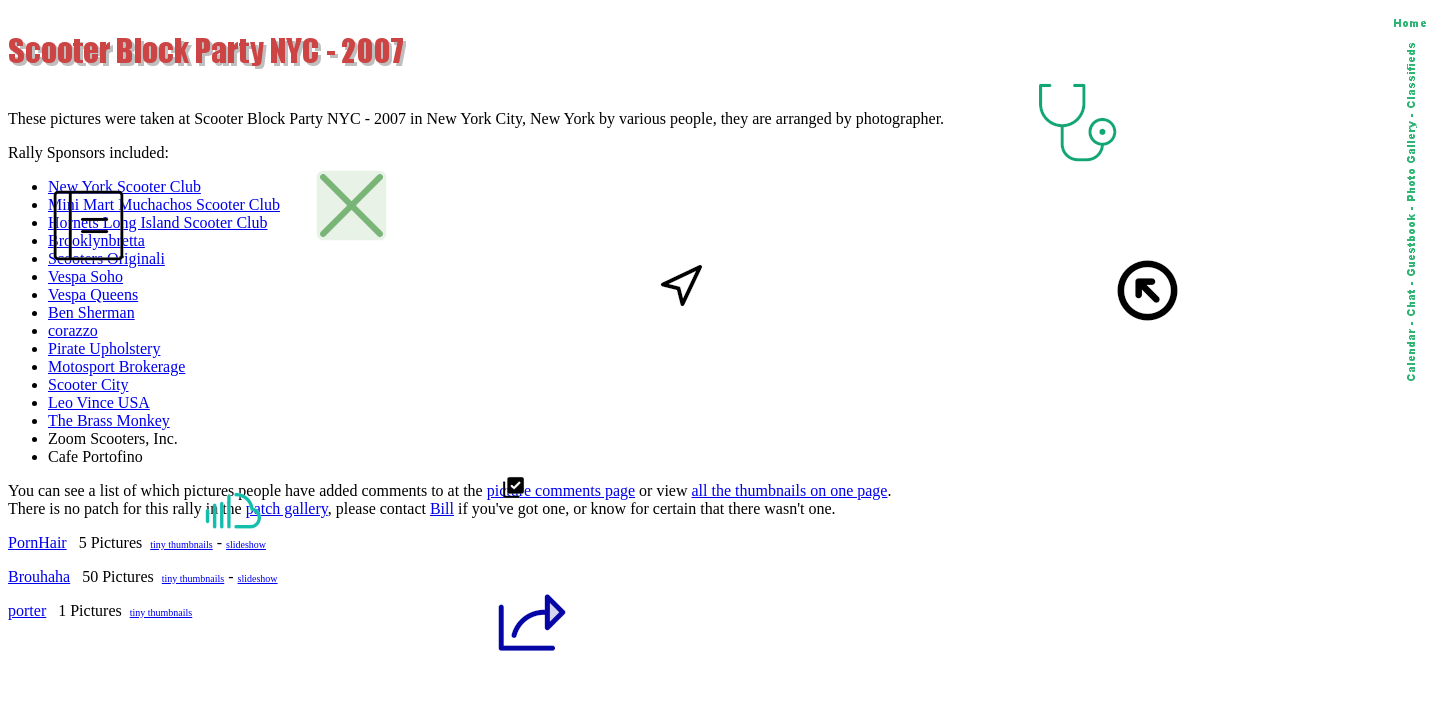 The image size is (1440, 720). I want to click on access health or medical features, so click(1071, 119).